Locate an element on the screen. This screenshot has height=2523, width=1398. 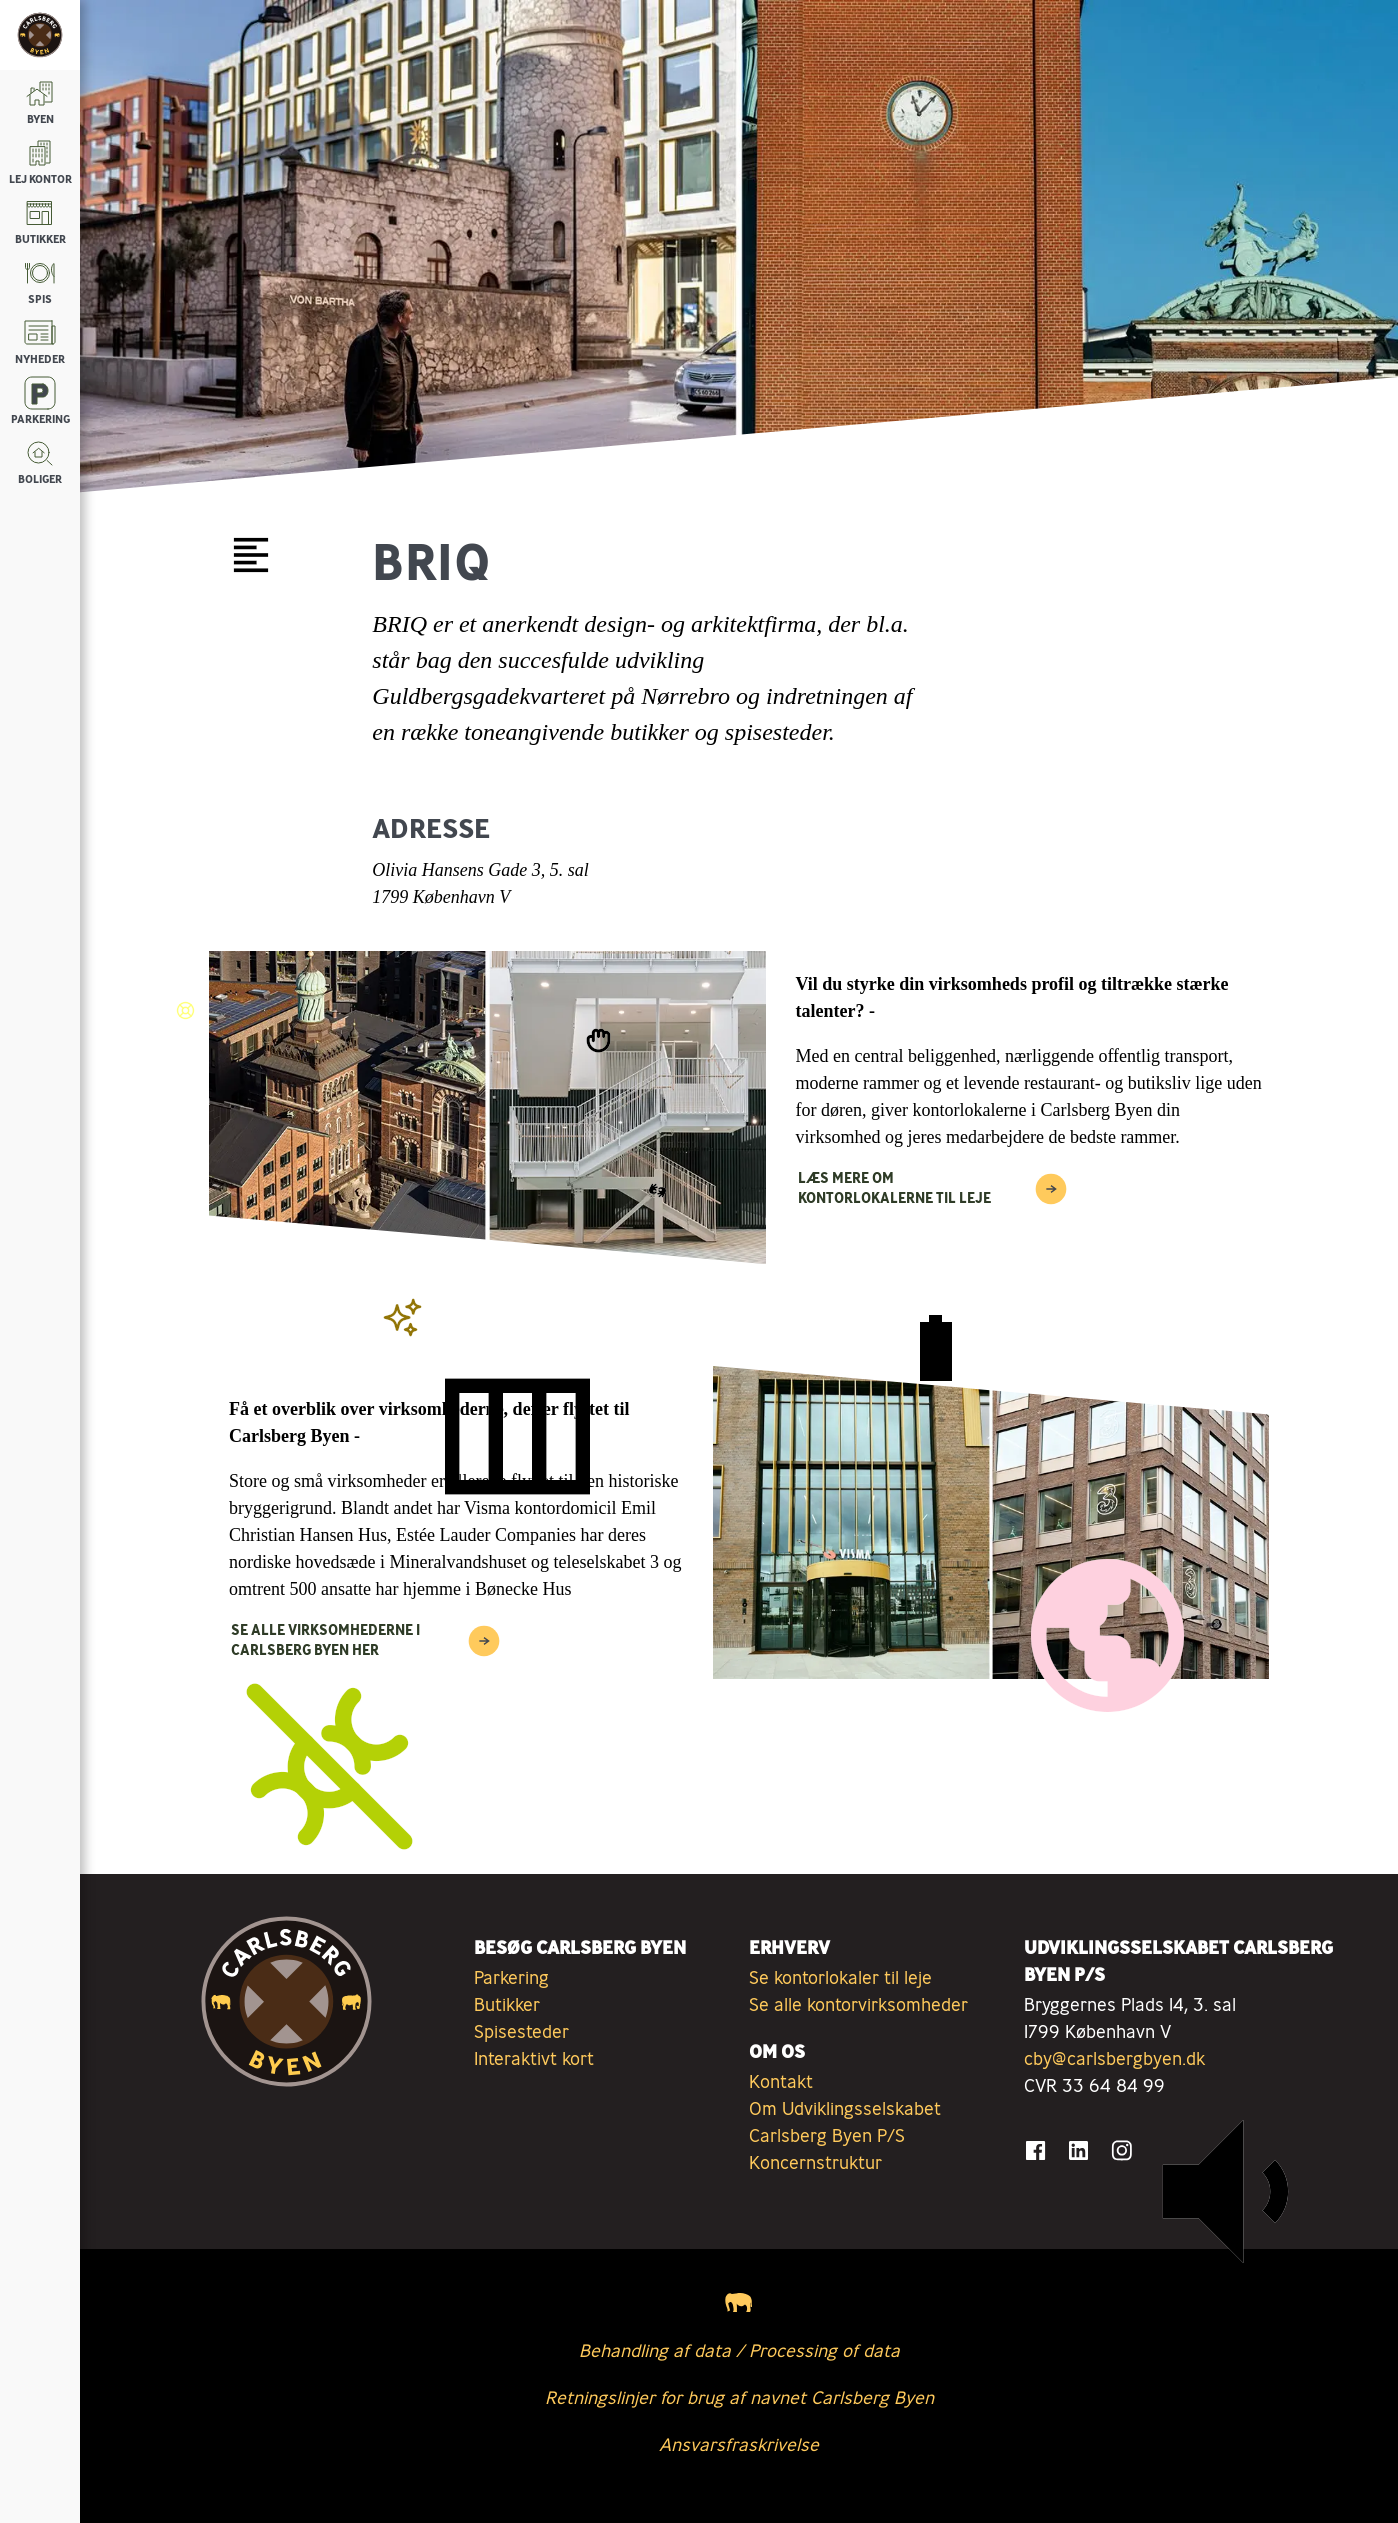
switch to global or worldwide view is located at coordinates (1107, 1635).